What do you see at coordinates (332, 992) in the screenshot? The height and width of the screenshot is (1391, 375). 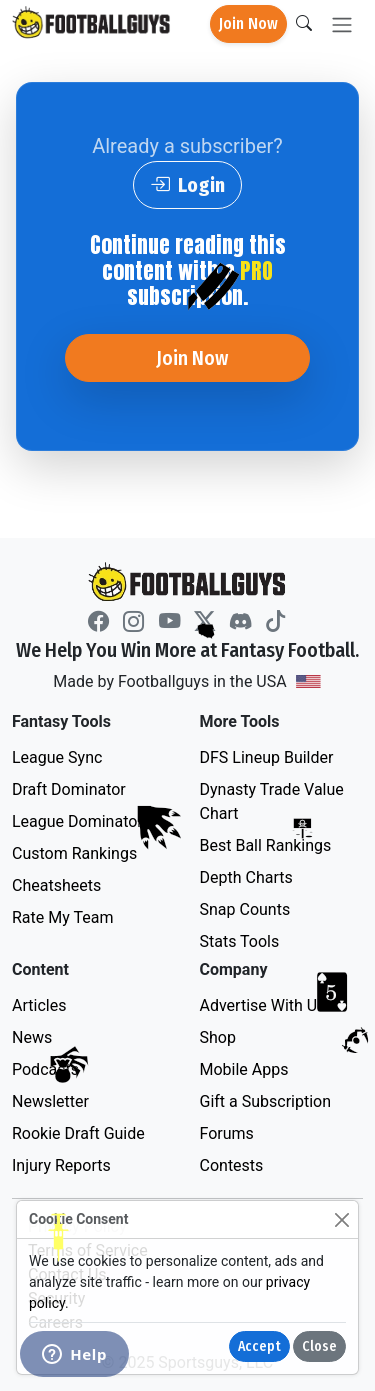 I see `five of spades playing card` at bounding box center [332, 992].